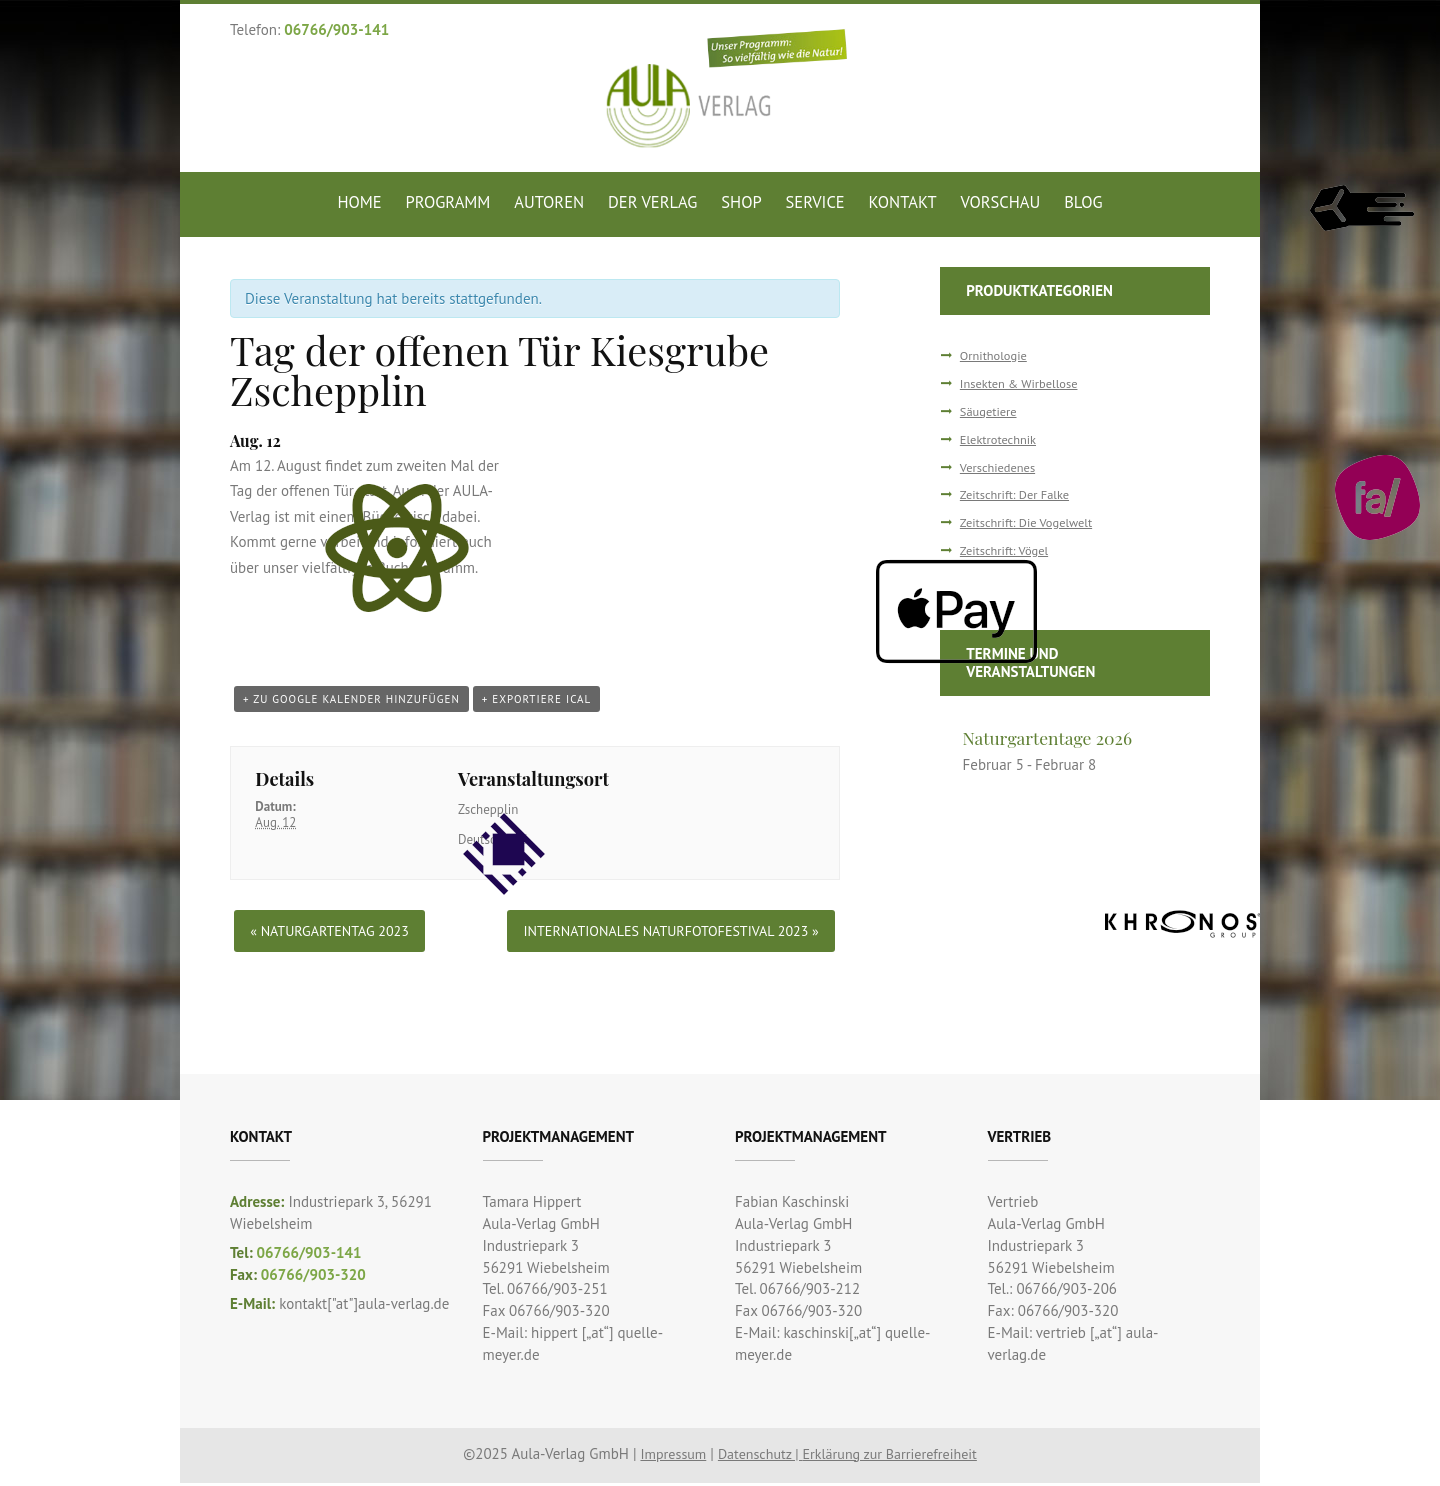 The height and width of the screenshot is (1486, 1440). What do you see at coordinates (1362, 208) in the screenshot?
I see `velocity app or service logo` at bounding box center [1362, 208].